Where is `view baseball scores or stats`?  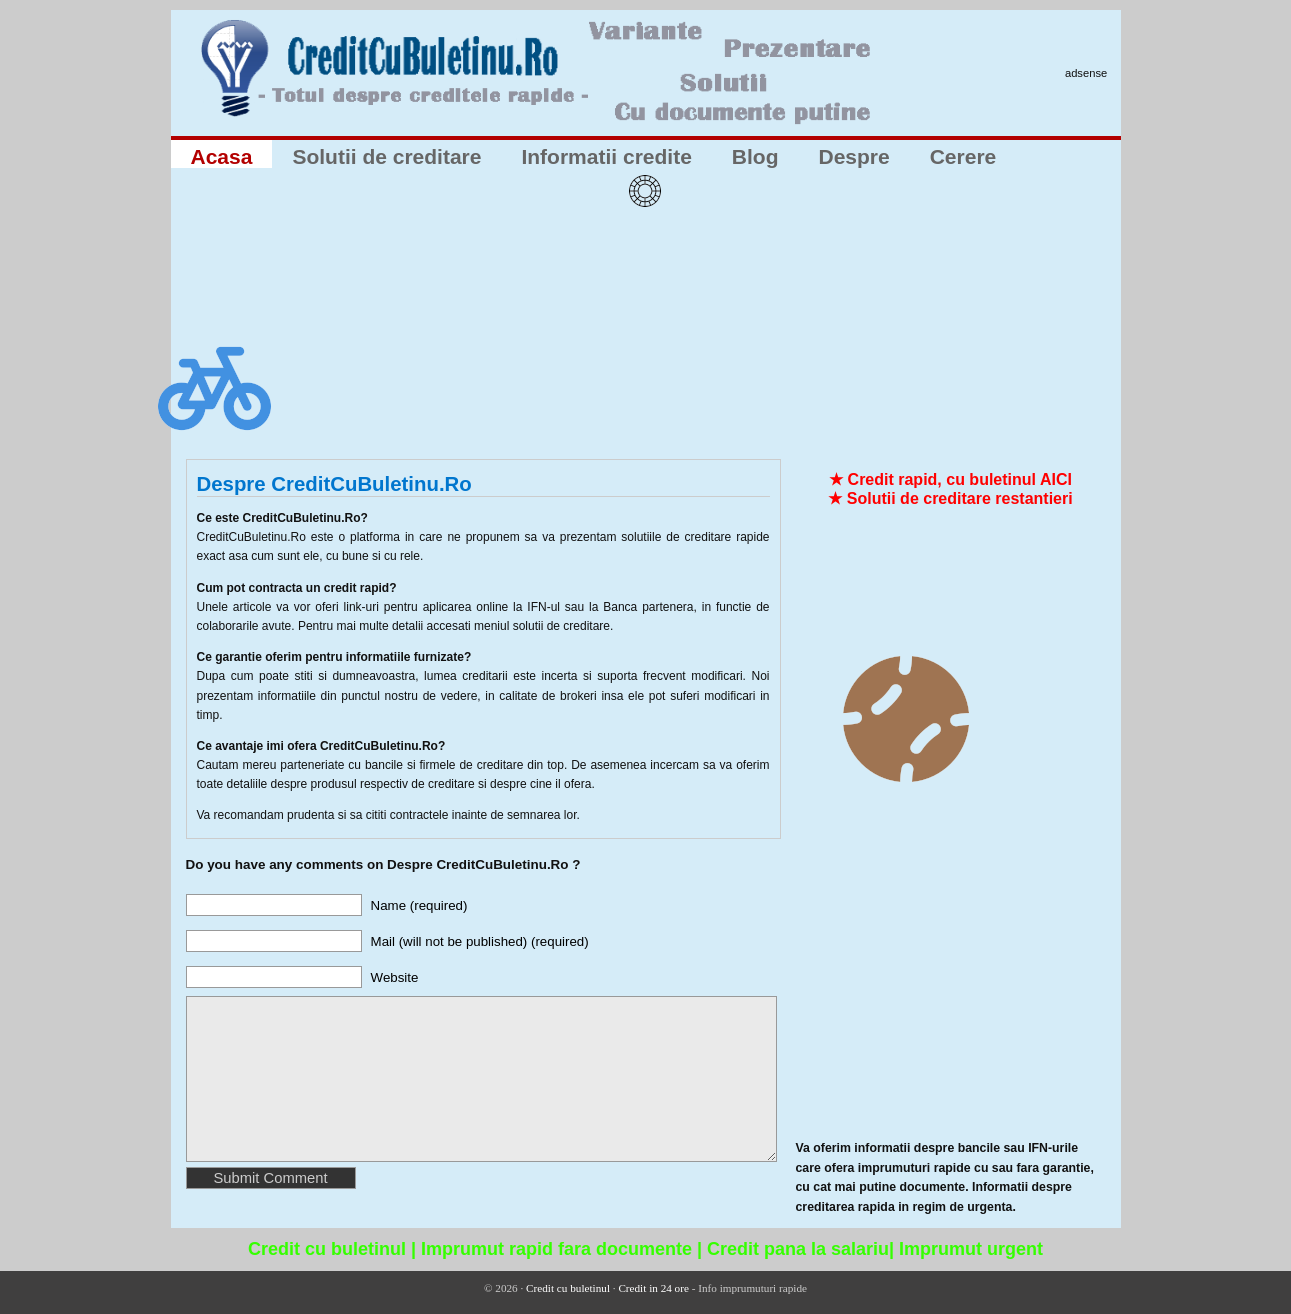 view baseball scores or stats is located at coordinates (906, 719).